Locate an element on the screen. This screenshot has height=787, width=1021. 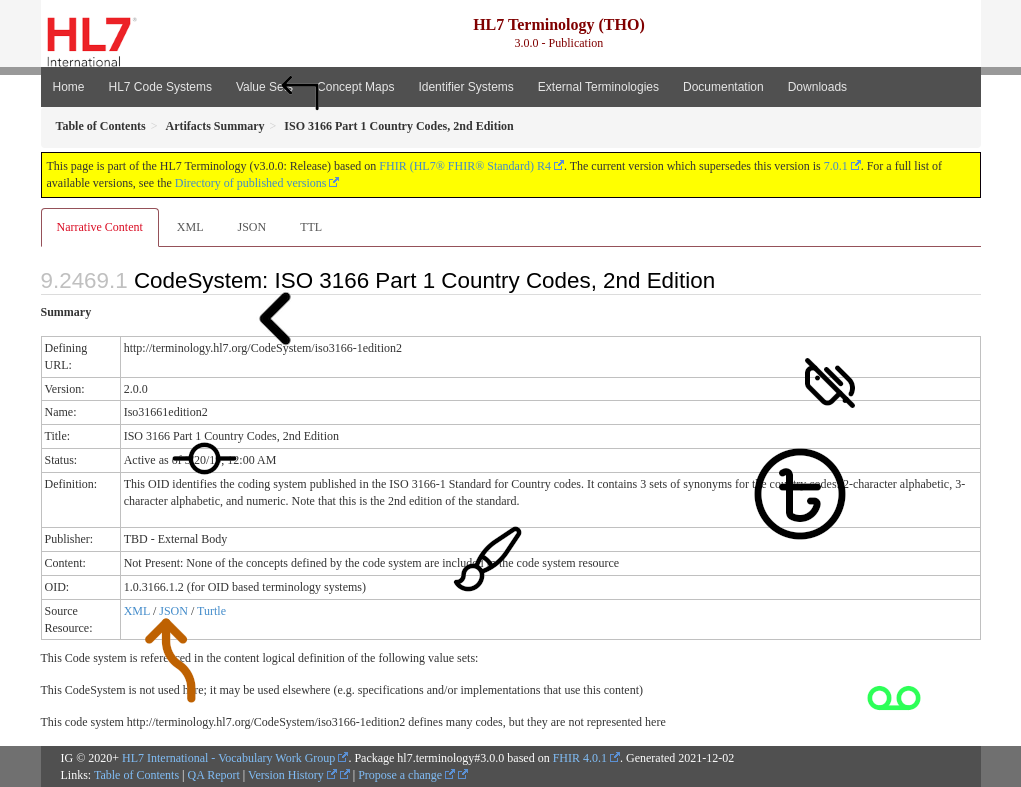
go back to previous screen or step is located at coordinates (300, 93).